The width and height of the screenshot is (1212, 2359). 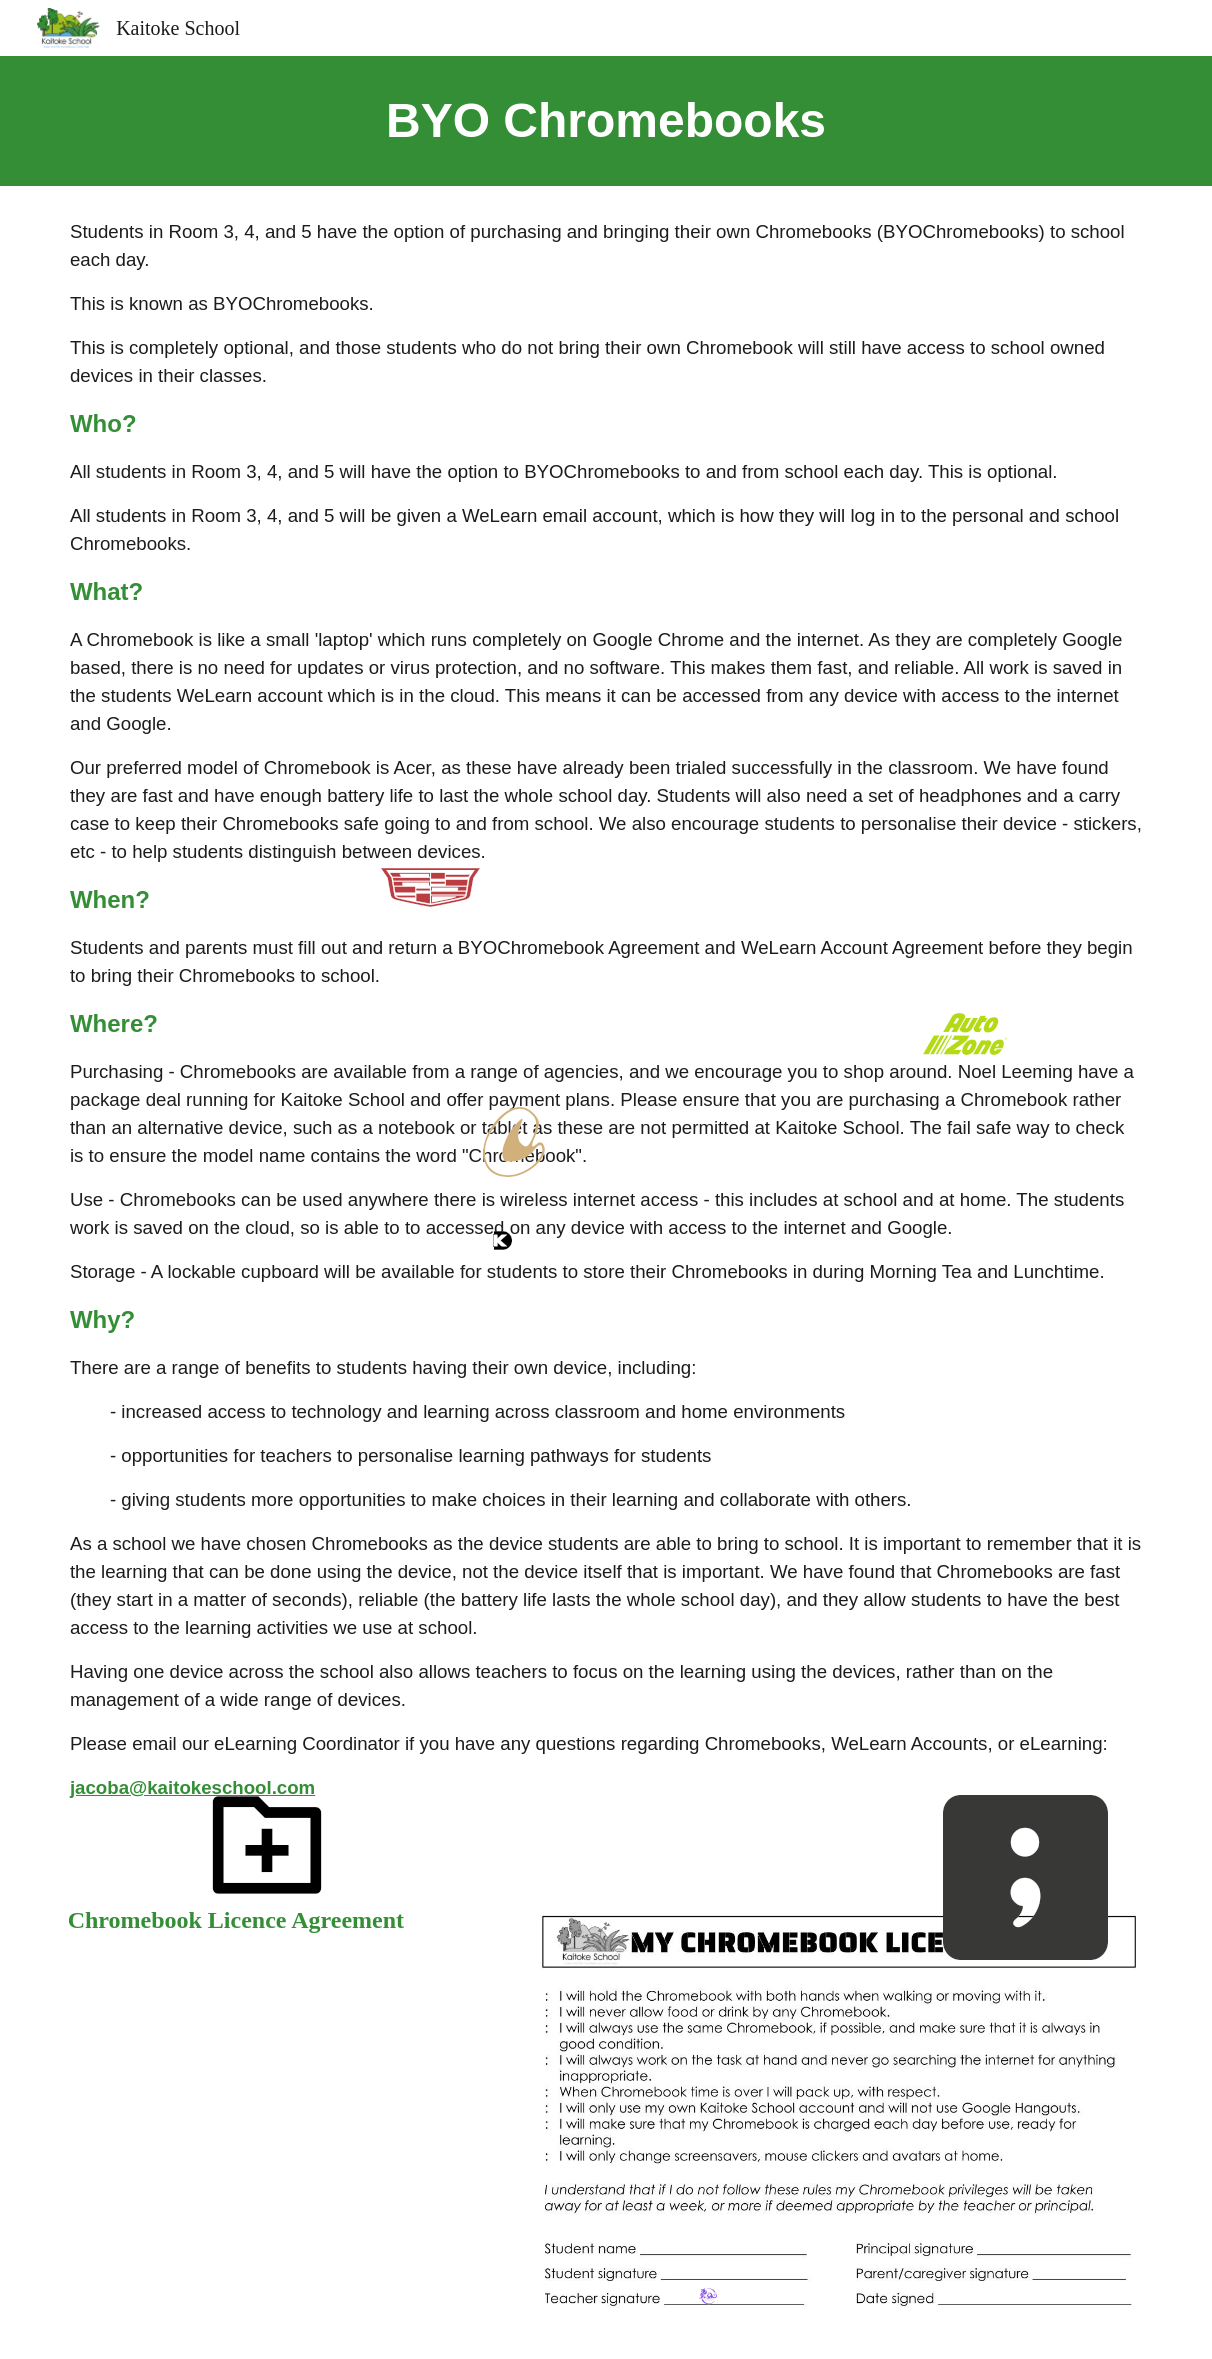 I want to click on visit the AutoZone website or app, so click(x=965, y=1034).